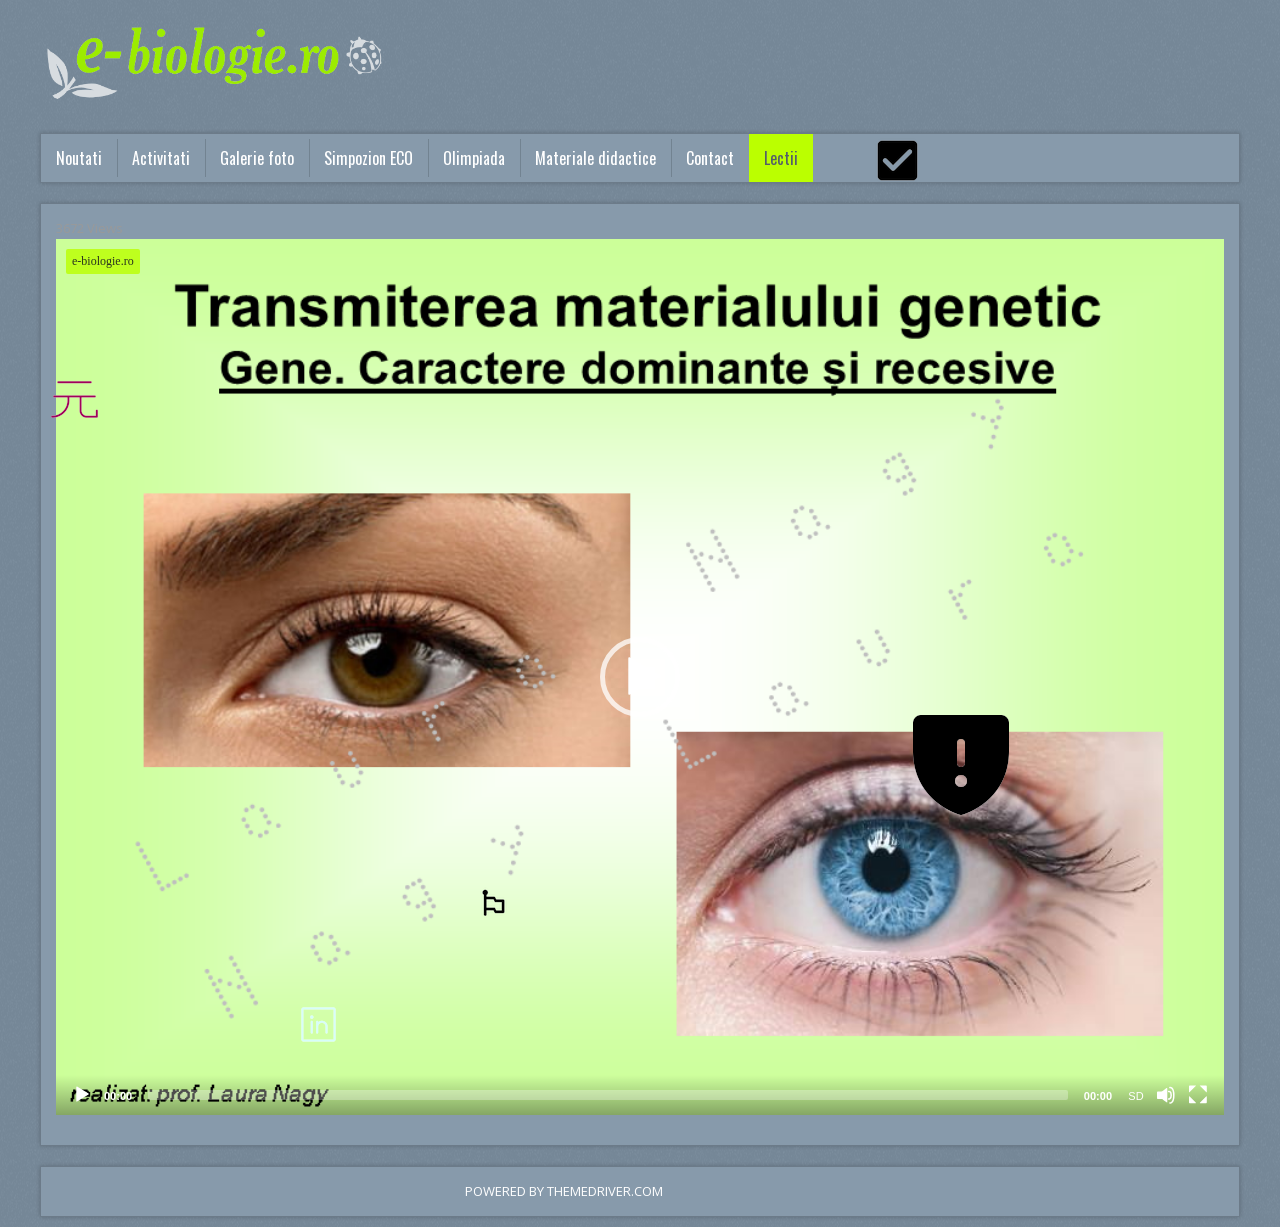  I want to click on indicates a security warning or potential threat, so click(961, 759).